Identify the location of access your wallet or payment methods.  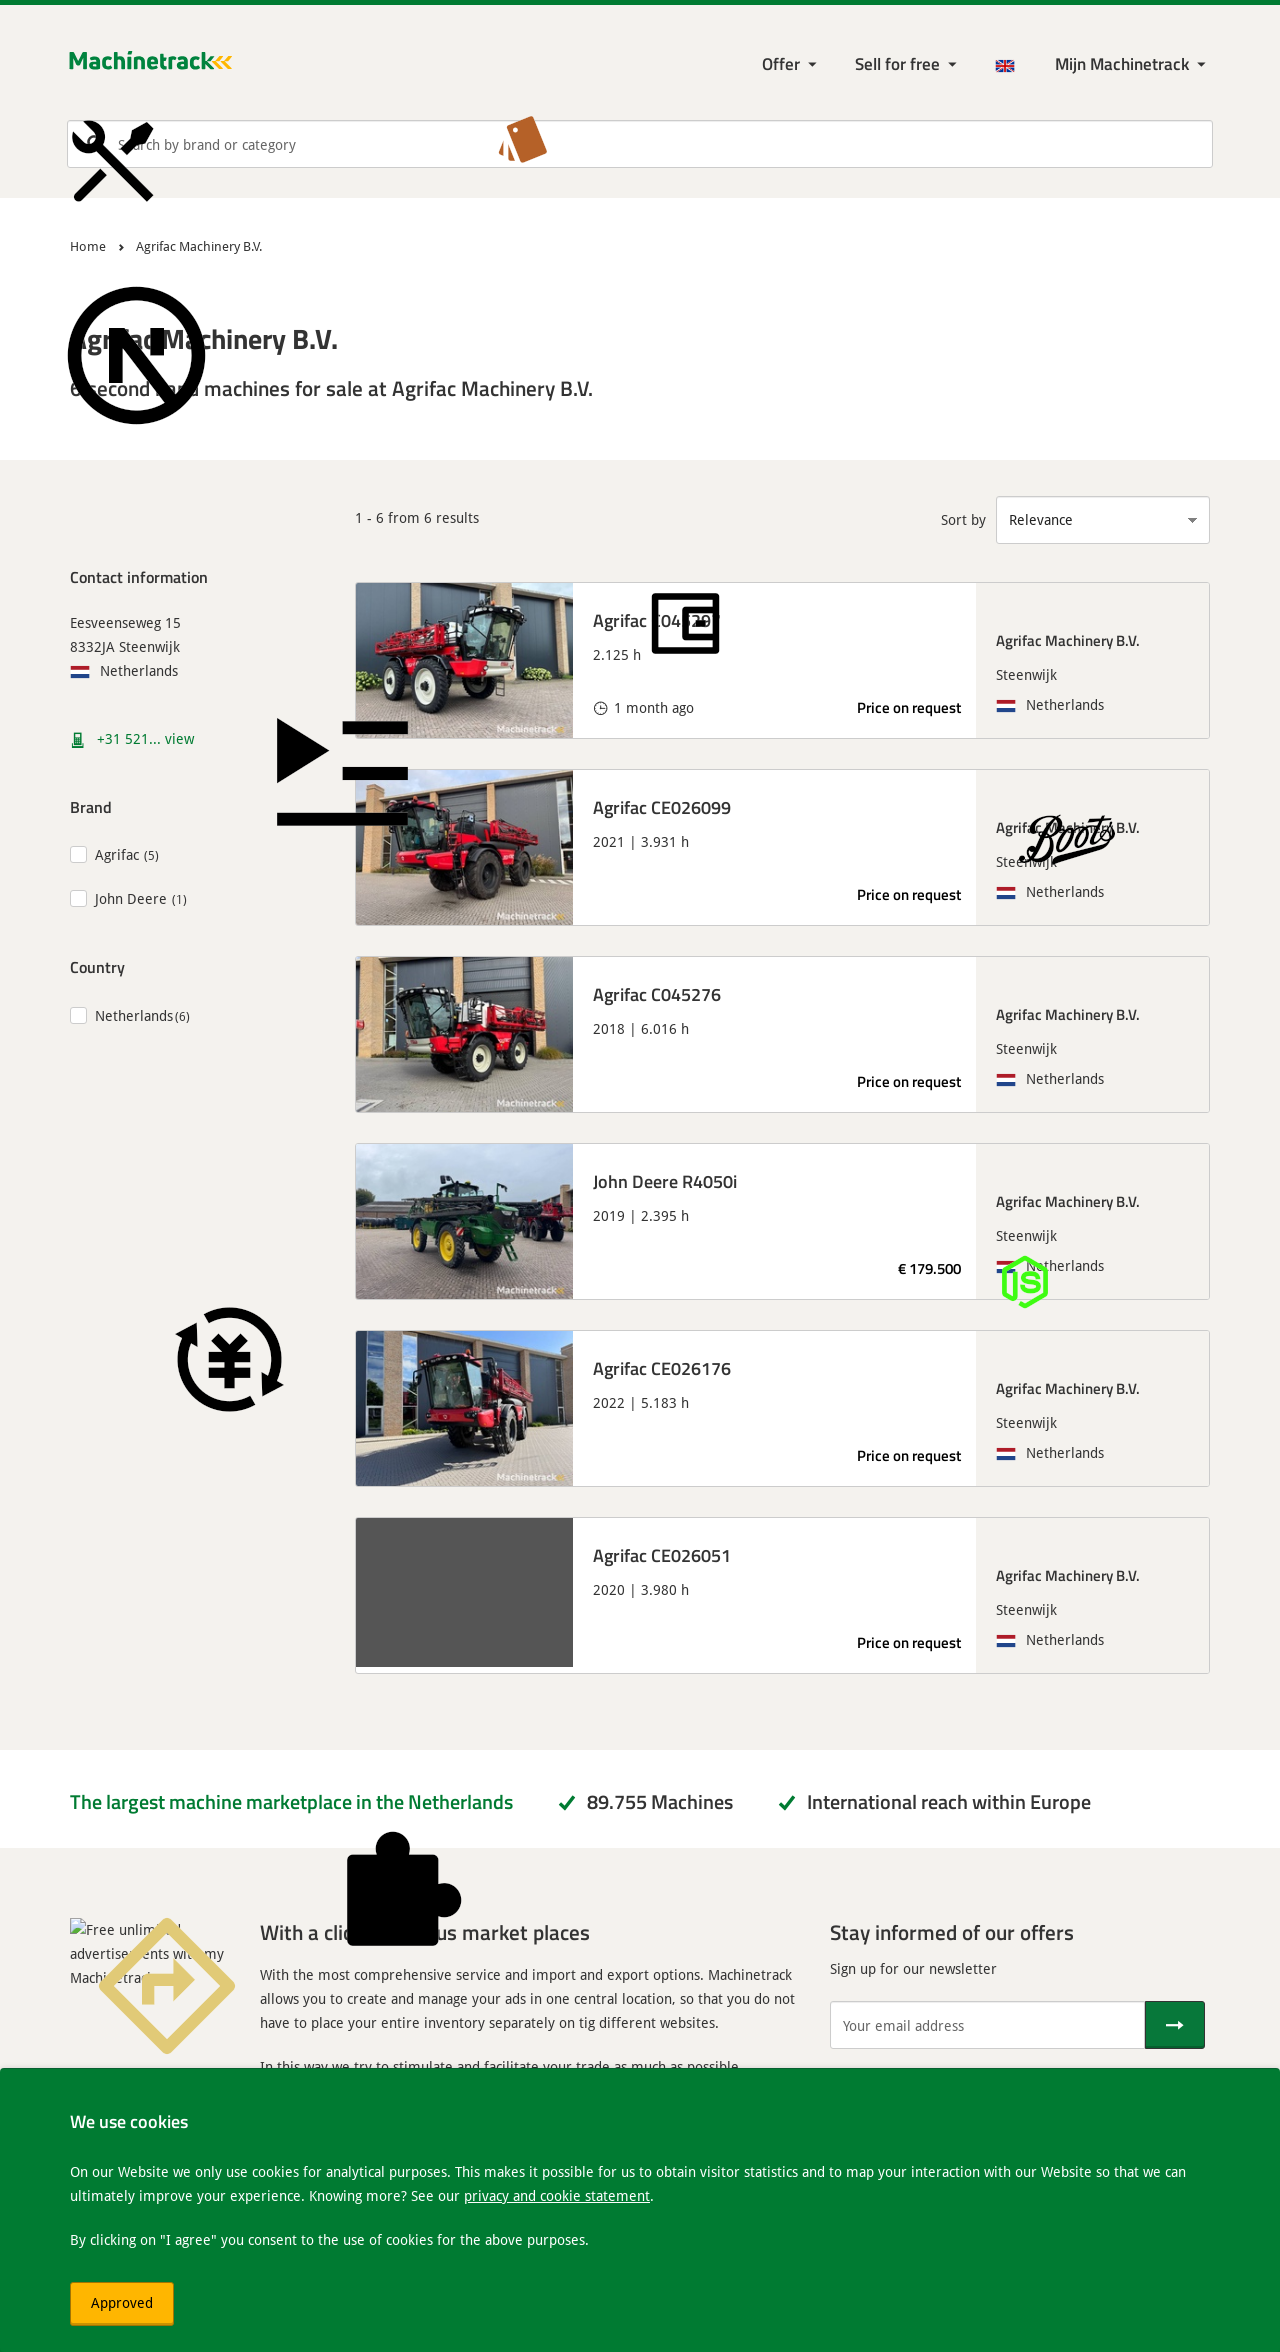
(685, 623).